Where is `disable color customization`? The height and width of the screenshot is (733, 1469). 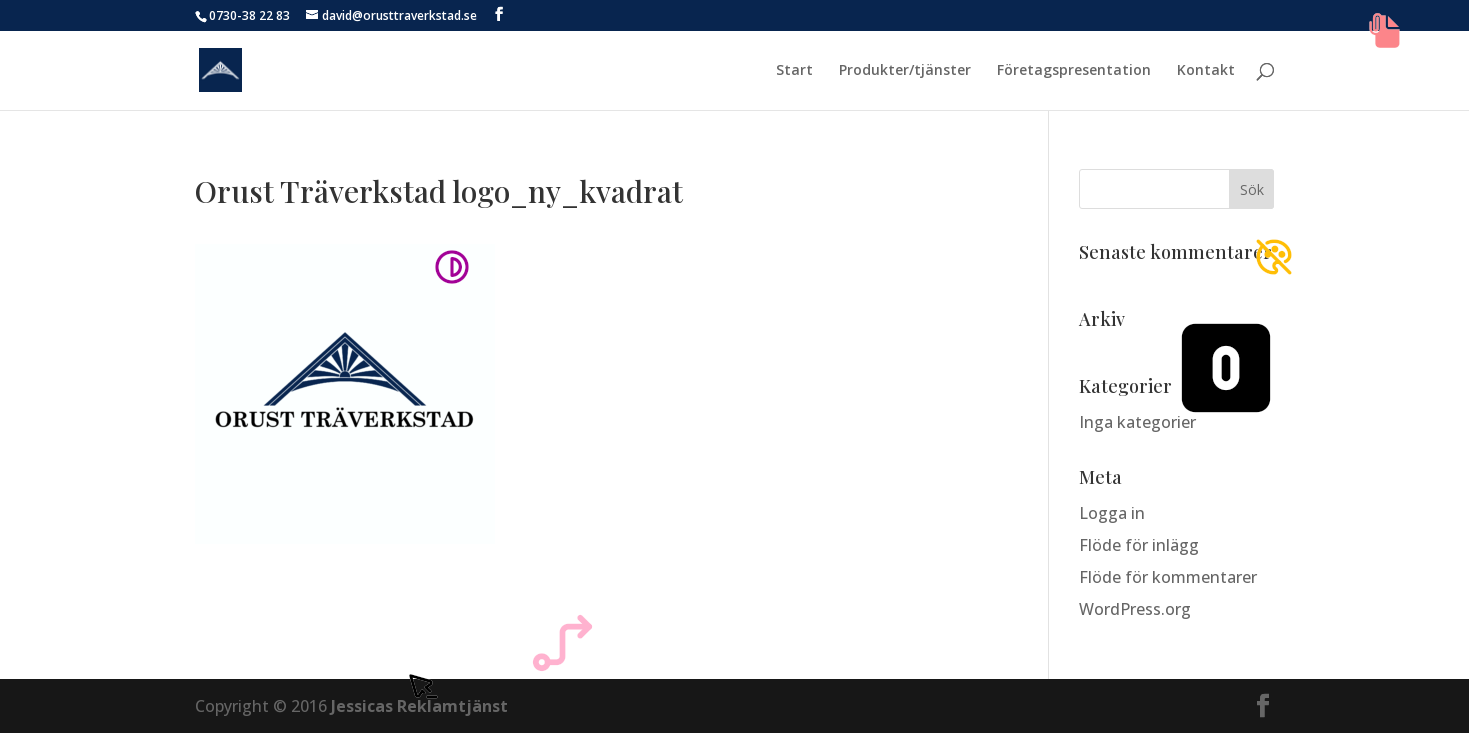 disable color customization is located at coordinates (1274, 257).